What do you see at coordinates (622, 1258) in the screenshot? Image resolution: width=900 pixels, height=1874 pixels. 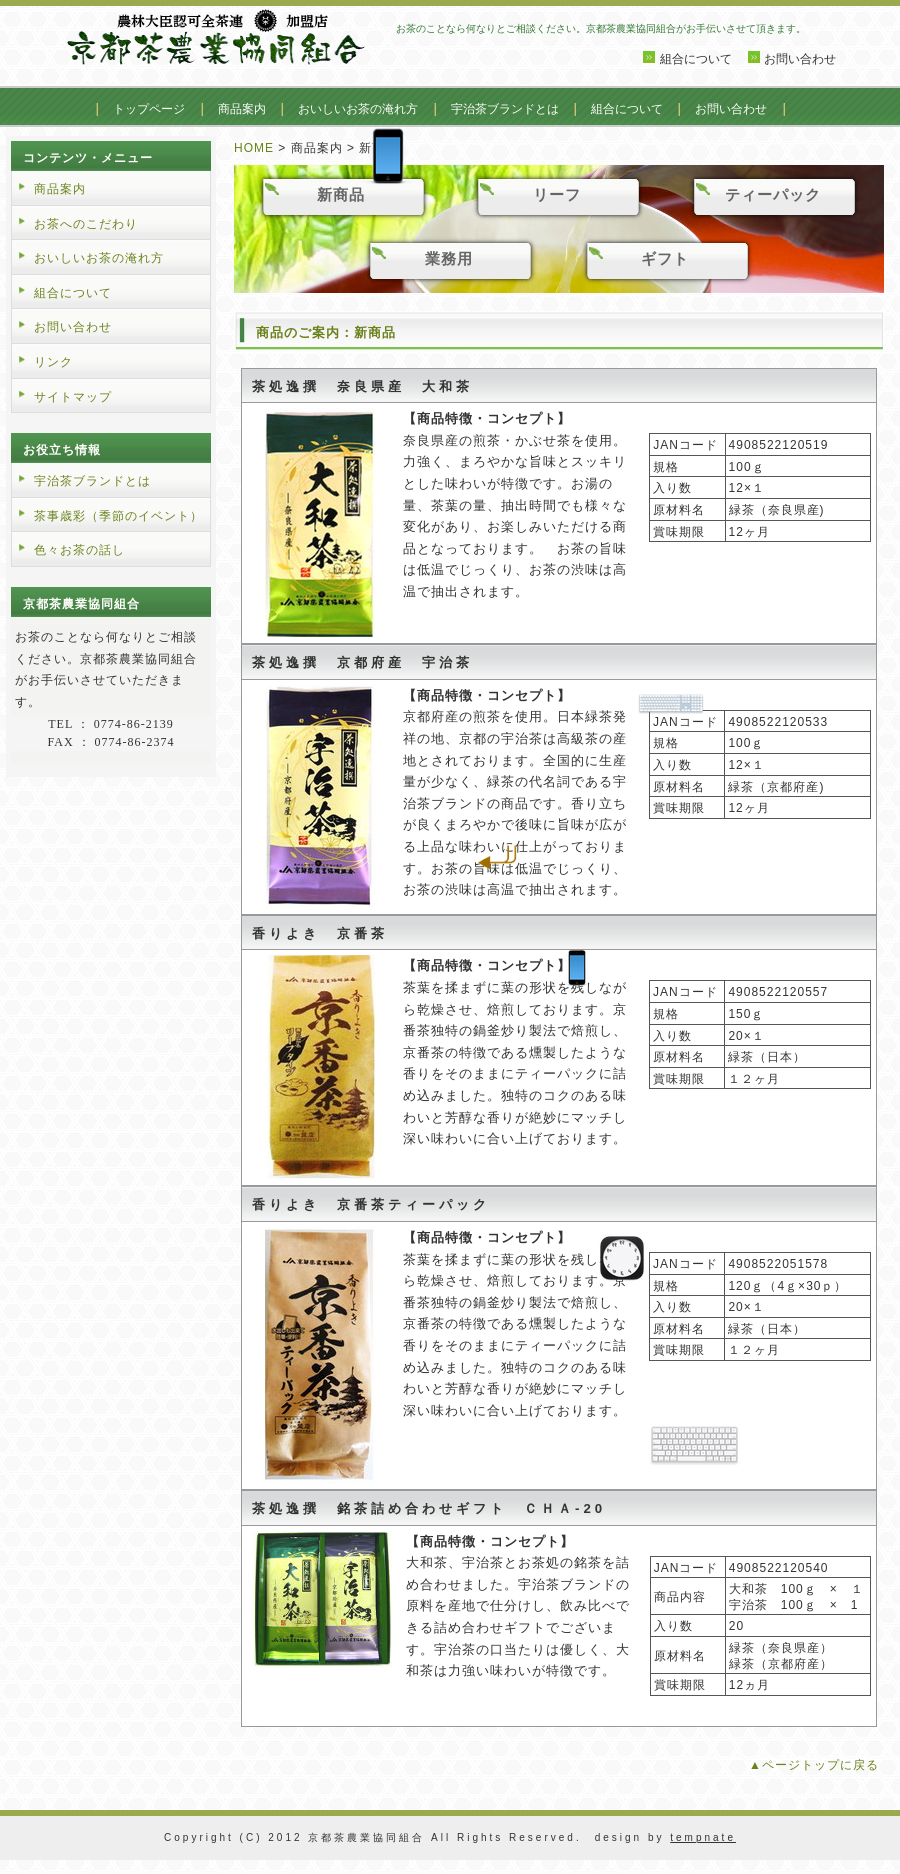 I see `open the clock app` at bounding box center [622, 1258].